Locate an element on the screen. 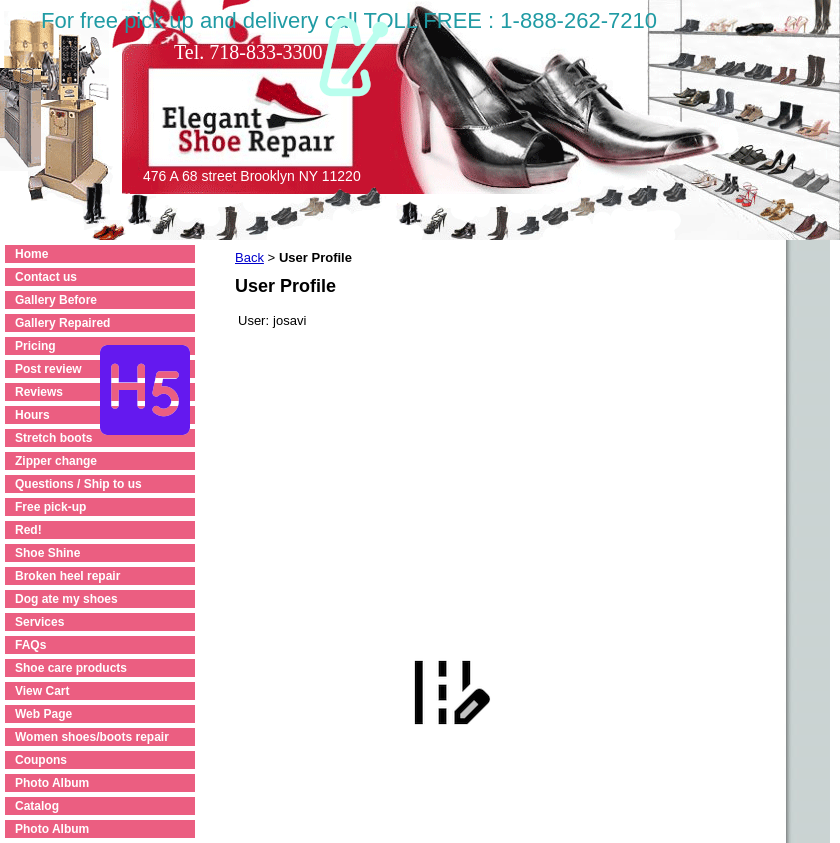 The height and width of the screenshot is (843, 840). adjust tempo or timing settings is located at coordinates (349, 57).